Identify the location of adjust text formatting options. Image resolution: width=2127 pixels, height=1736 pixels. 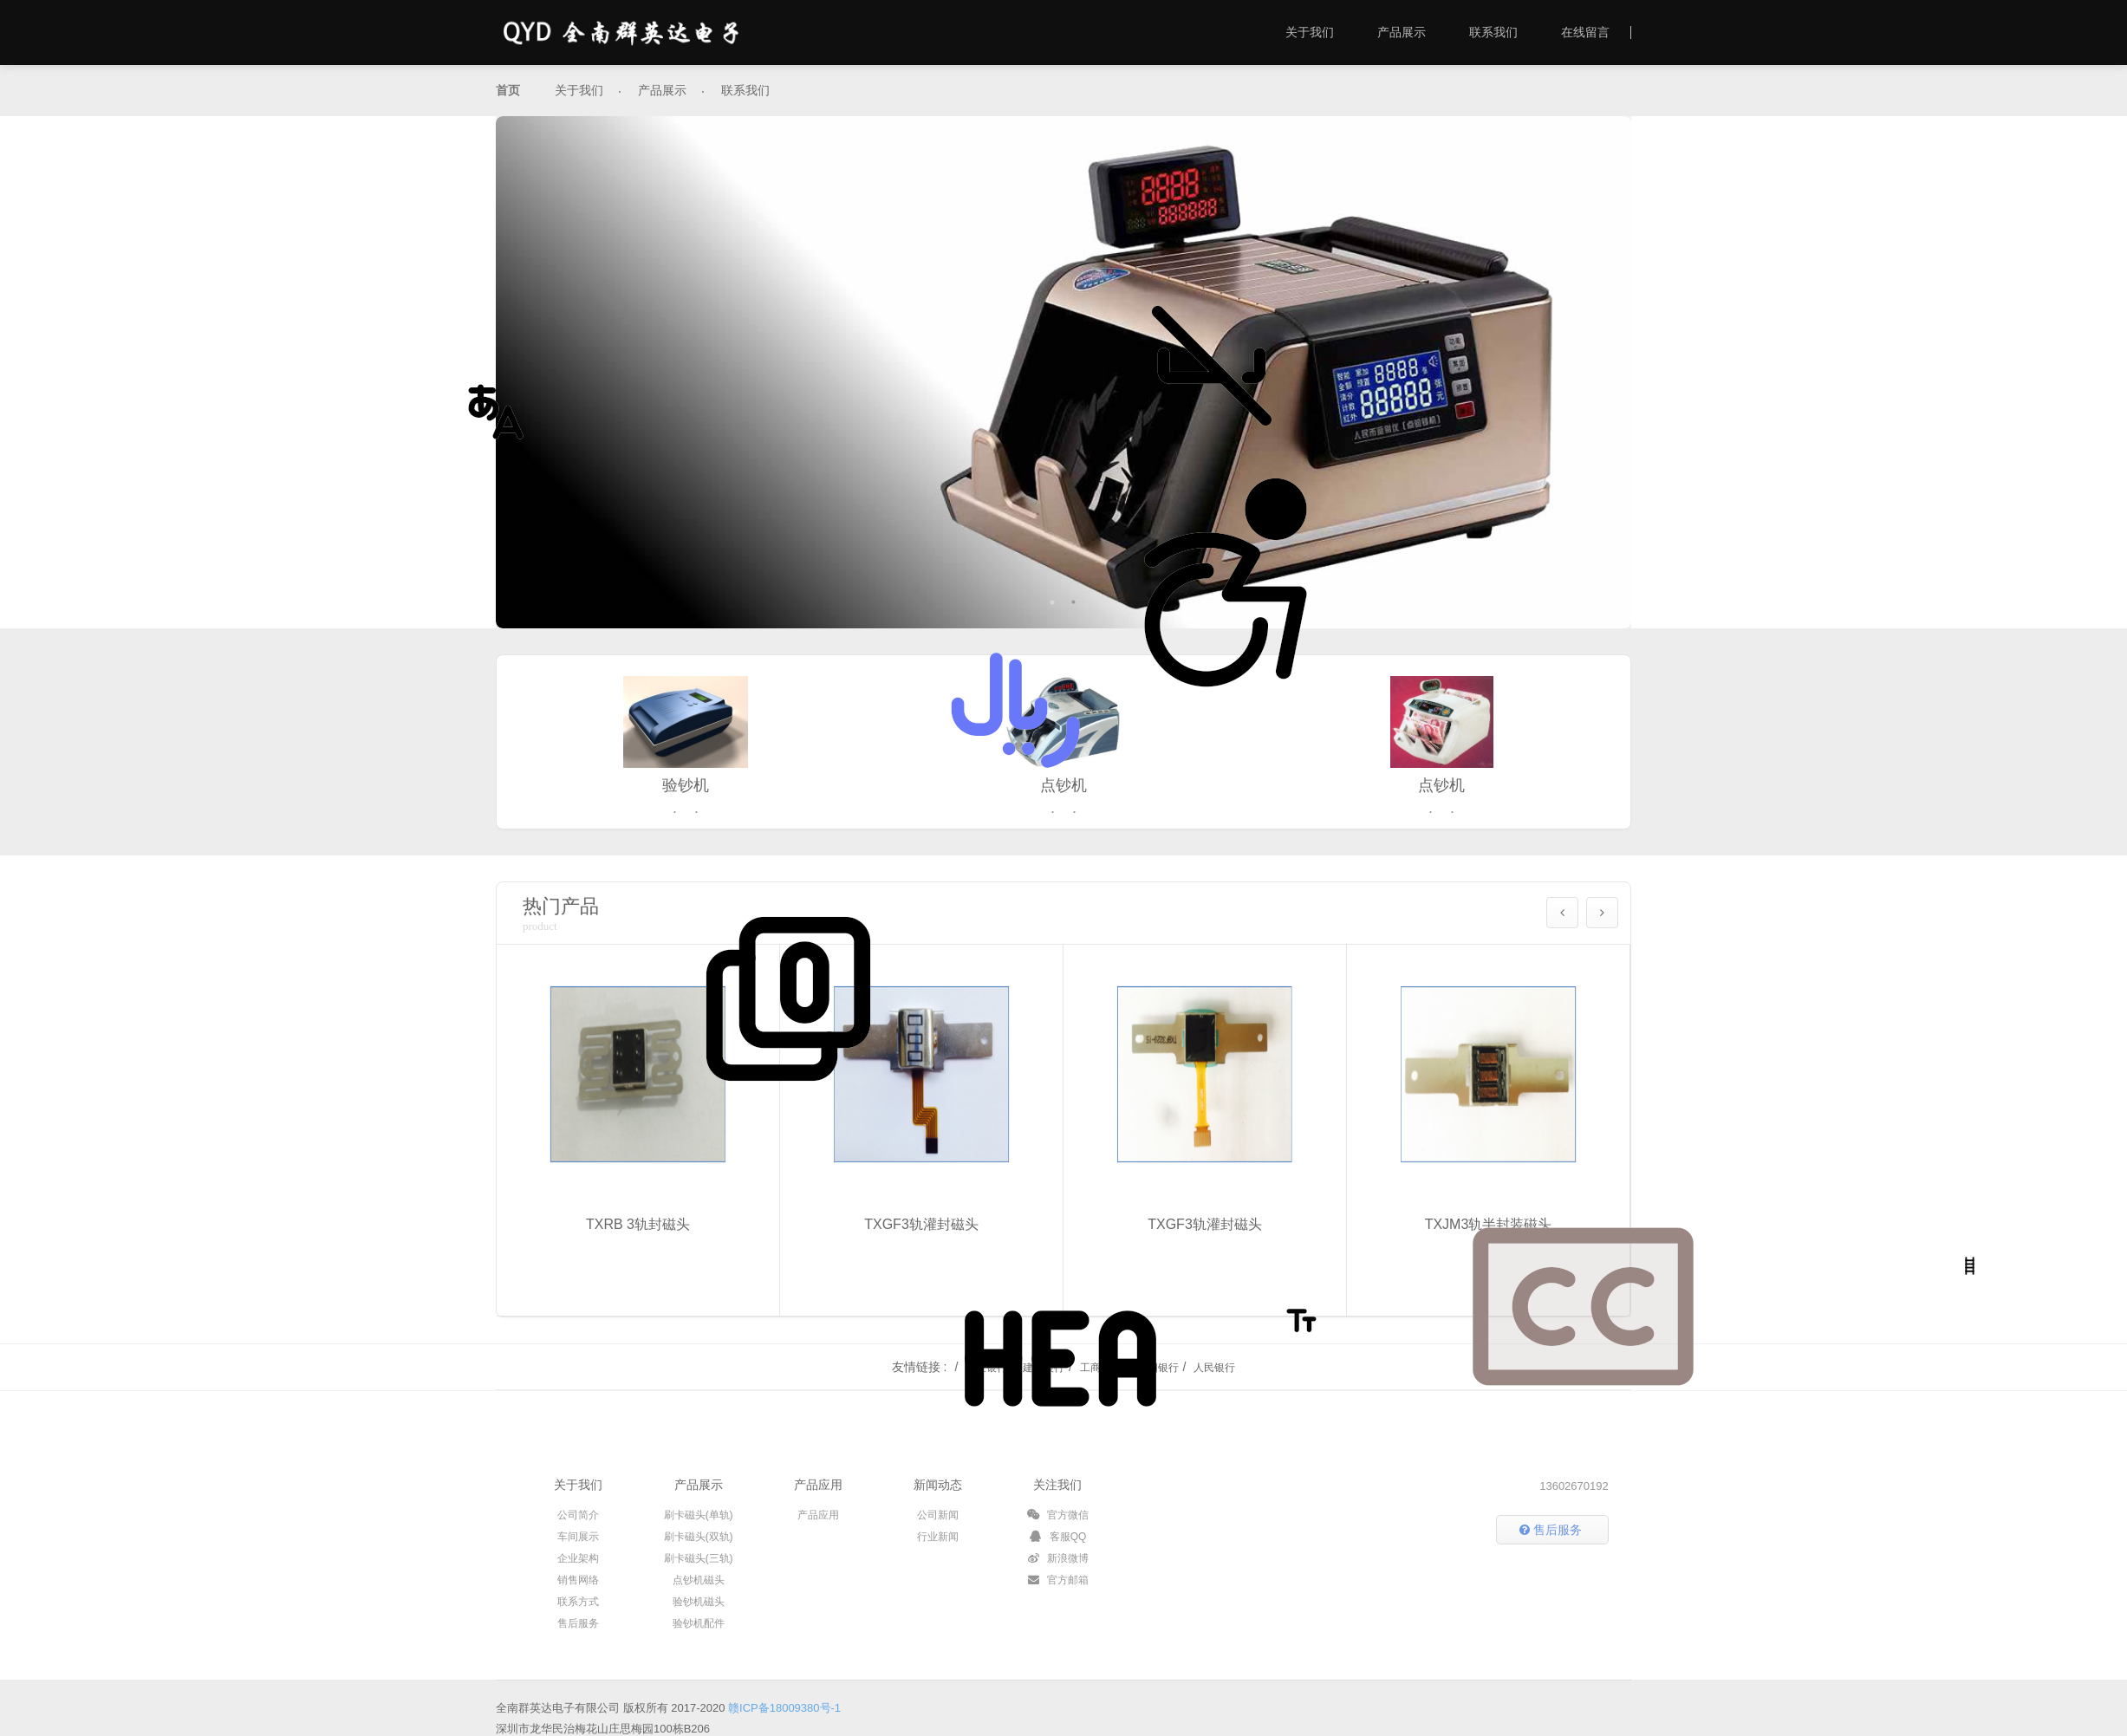
(1301, 1321).